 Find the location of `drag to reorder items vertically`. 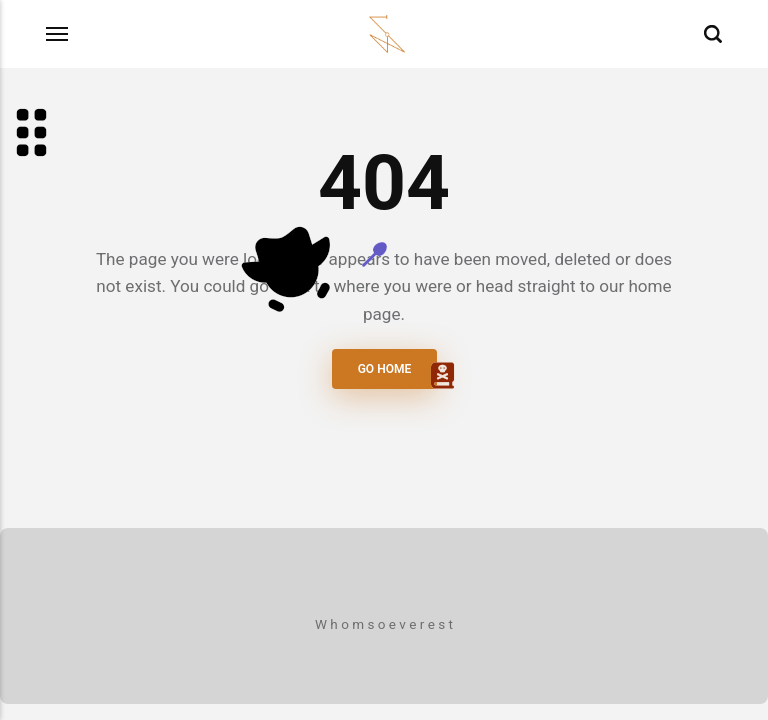

drag to reorder items vertically is located at coordinates (31, 132).